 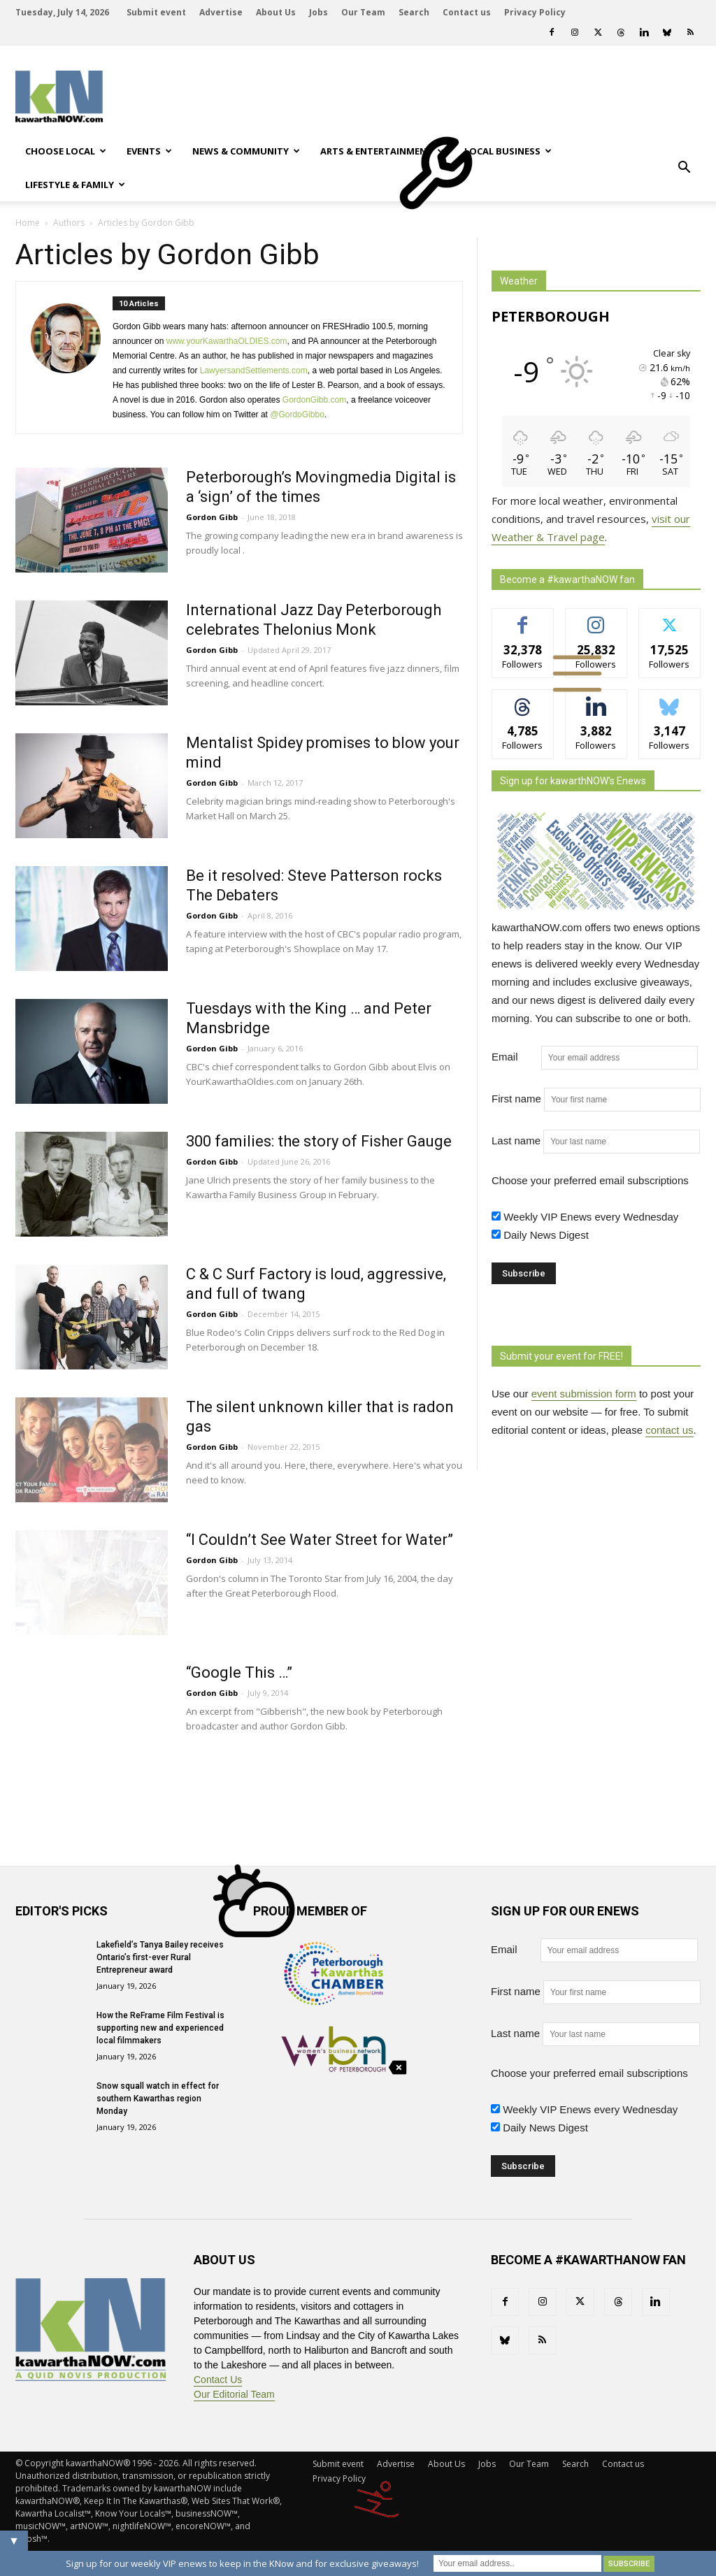 What do you see at coordinates (436, 173) in the screenshot?
I see `access settings or configuration options` at bounding box center [436, 173].